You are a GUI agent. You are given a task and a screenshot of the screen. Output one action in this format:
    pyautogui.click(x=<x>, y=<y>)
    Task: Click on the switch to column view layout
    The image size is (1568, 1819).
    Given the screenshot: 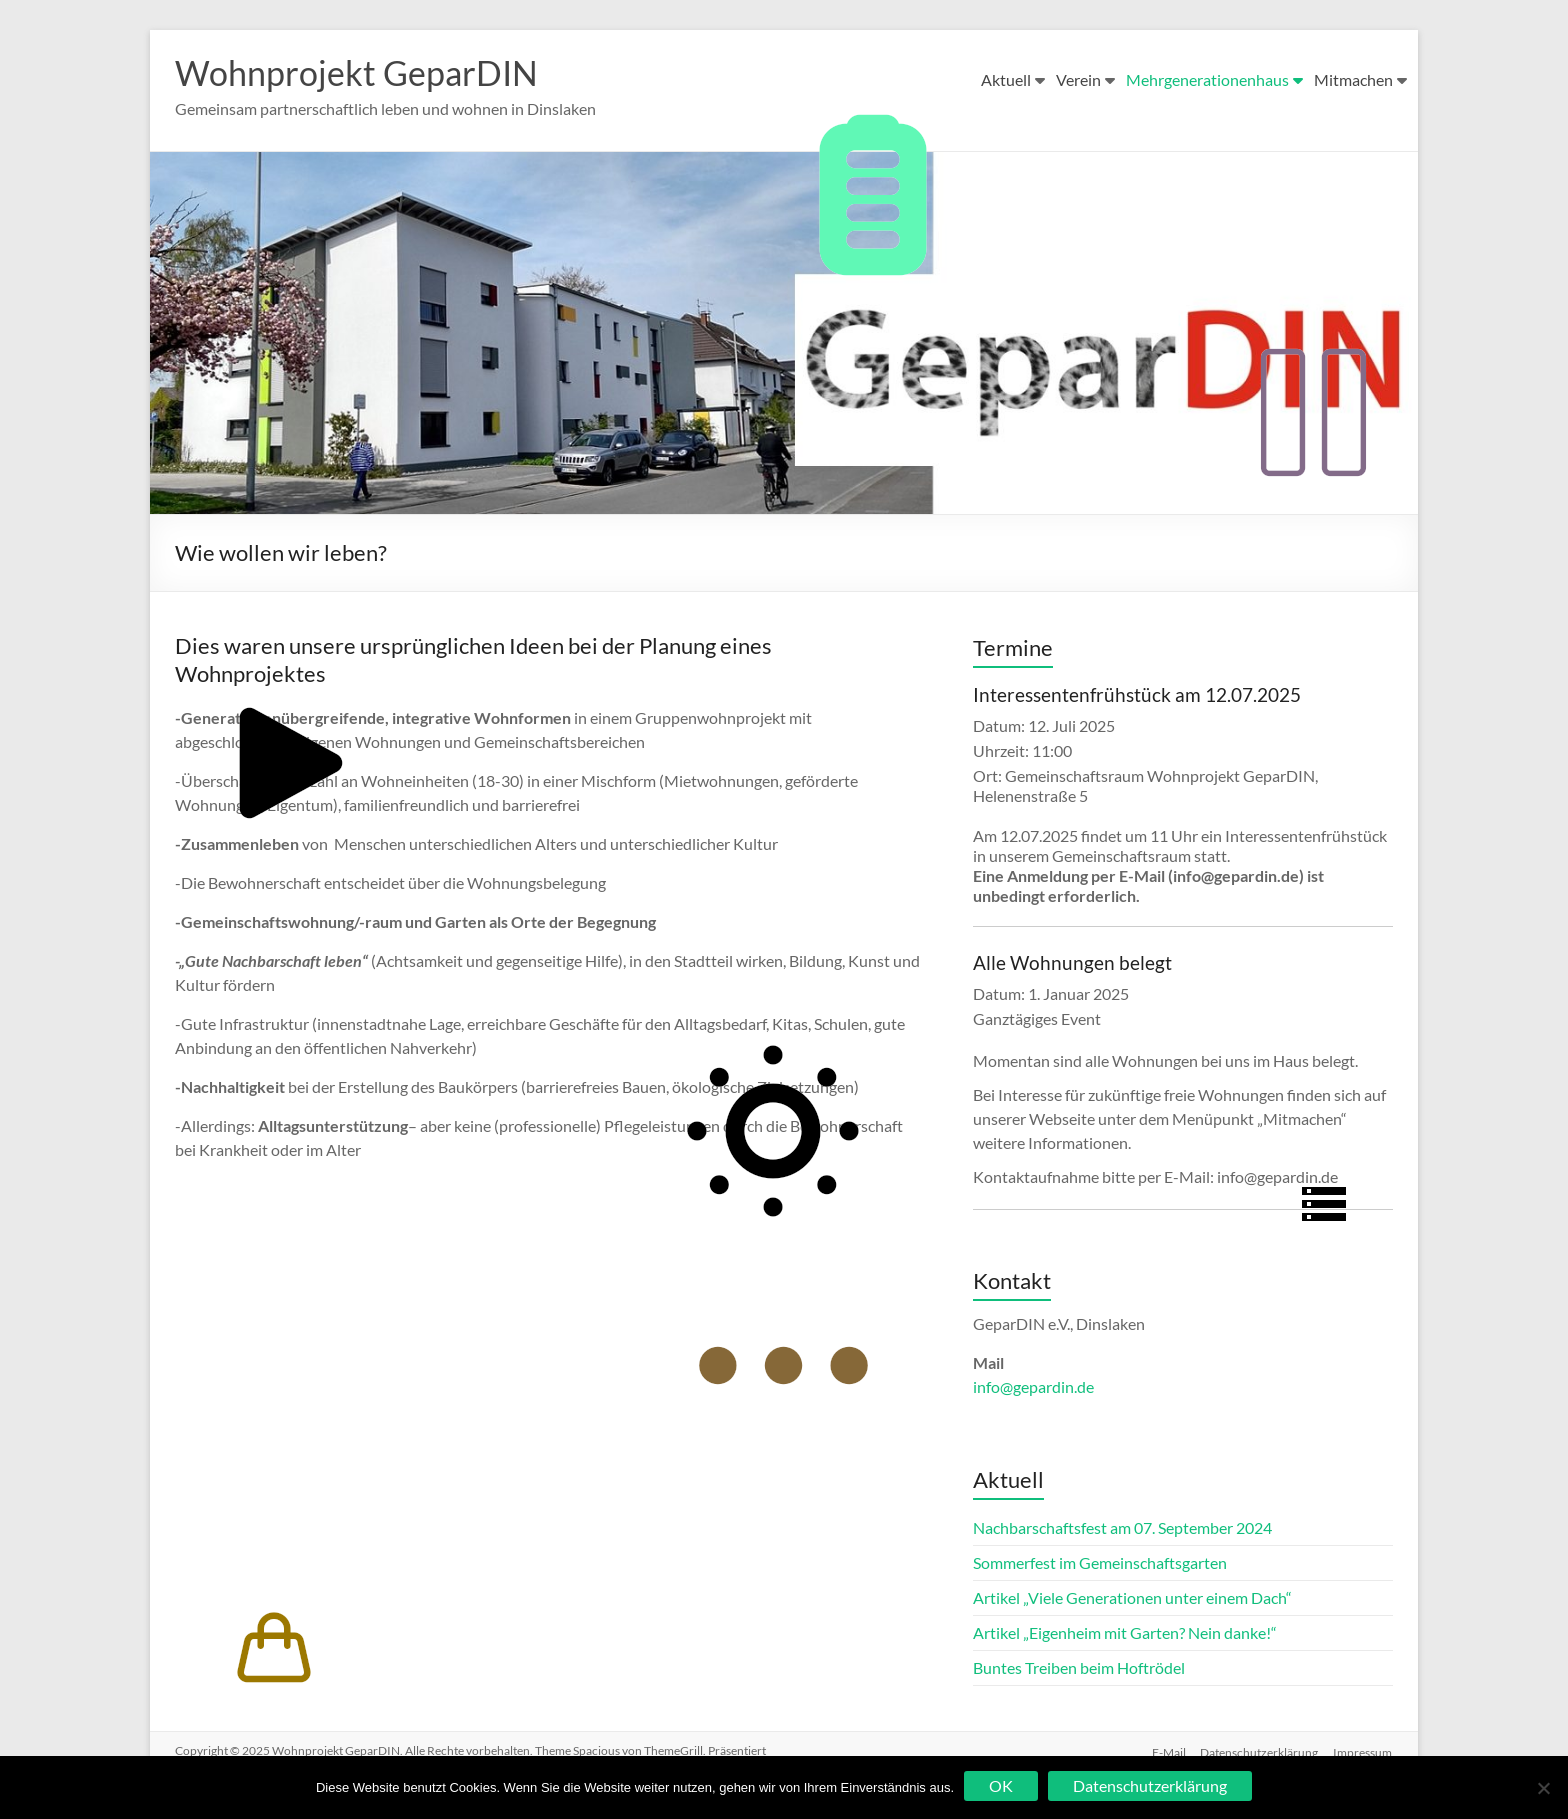 What is the action you would take?
    pyautogui.click(x=1313, y=412)
    